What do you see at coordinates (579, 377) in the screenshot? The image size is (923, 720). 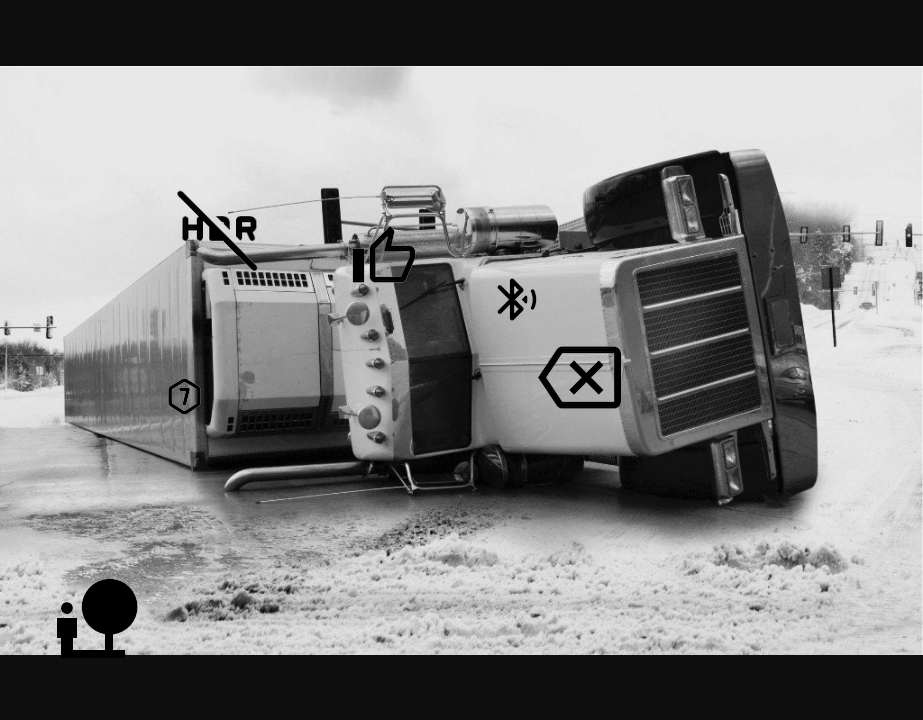 I see `delete the last character entered` at bounding box center [579, 377].